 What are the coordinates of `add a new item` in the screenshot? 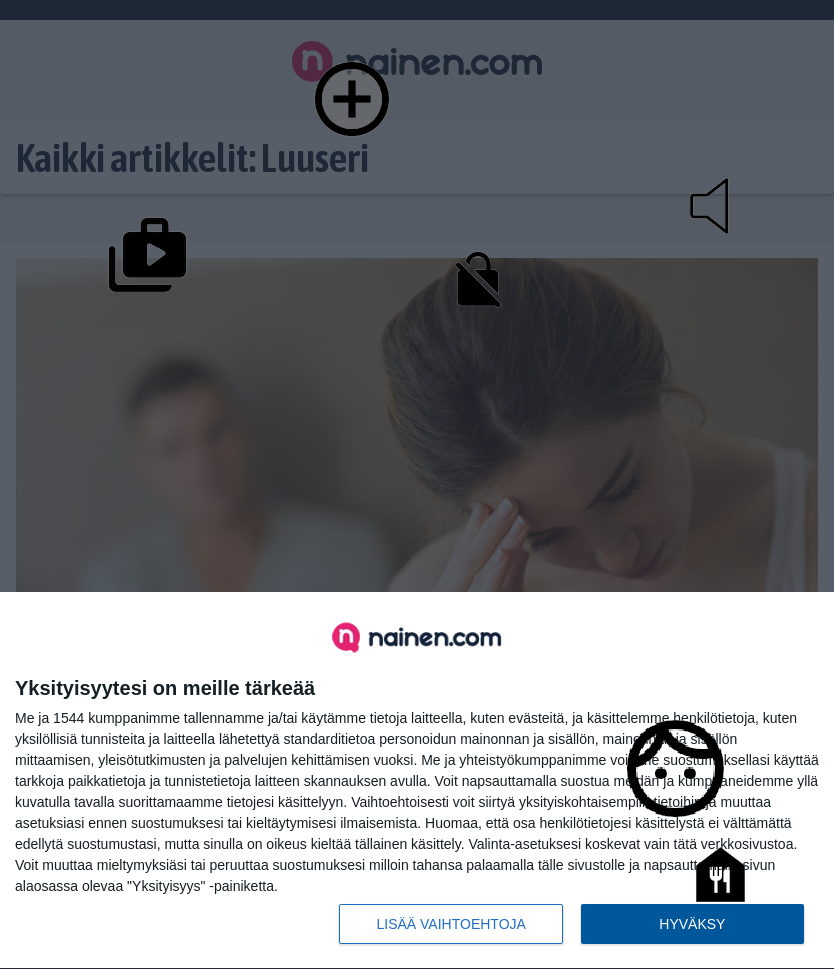 It's located at (352, 99).